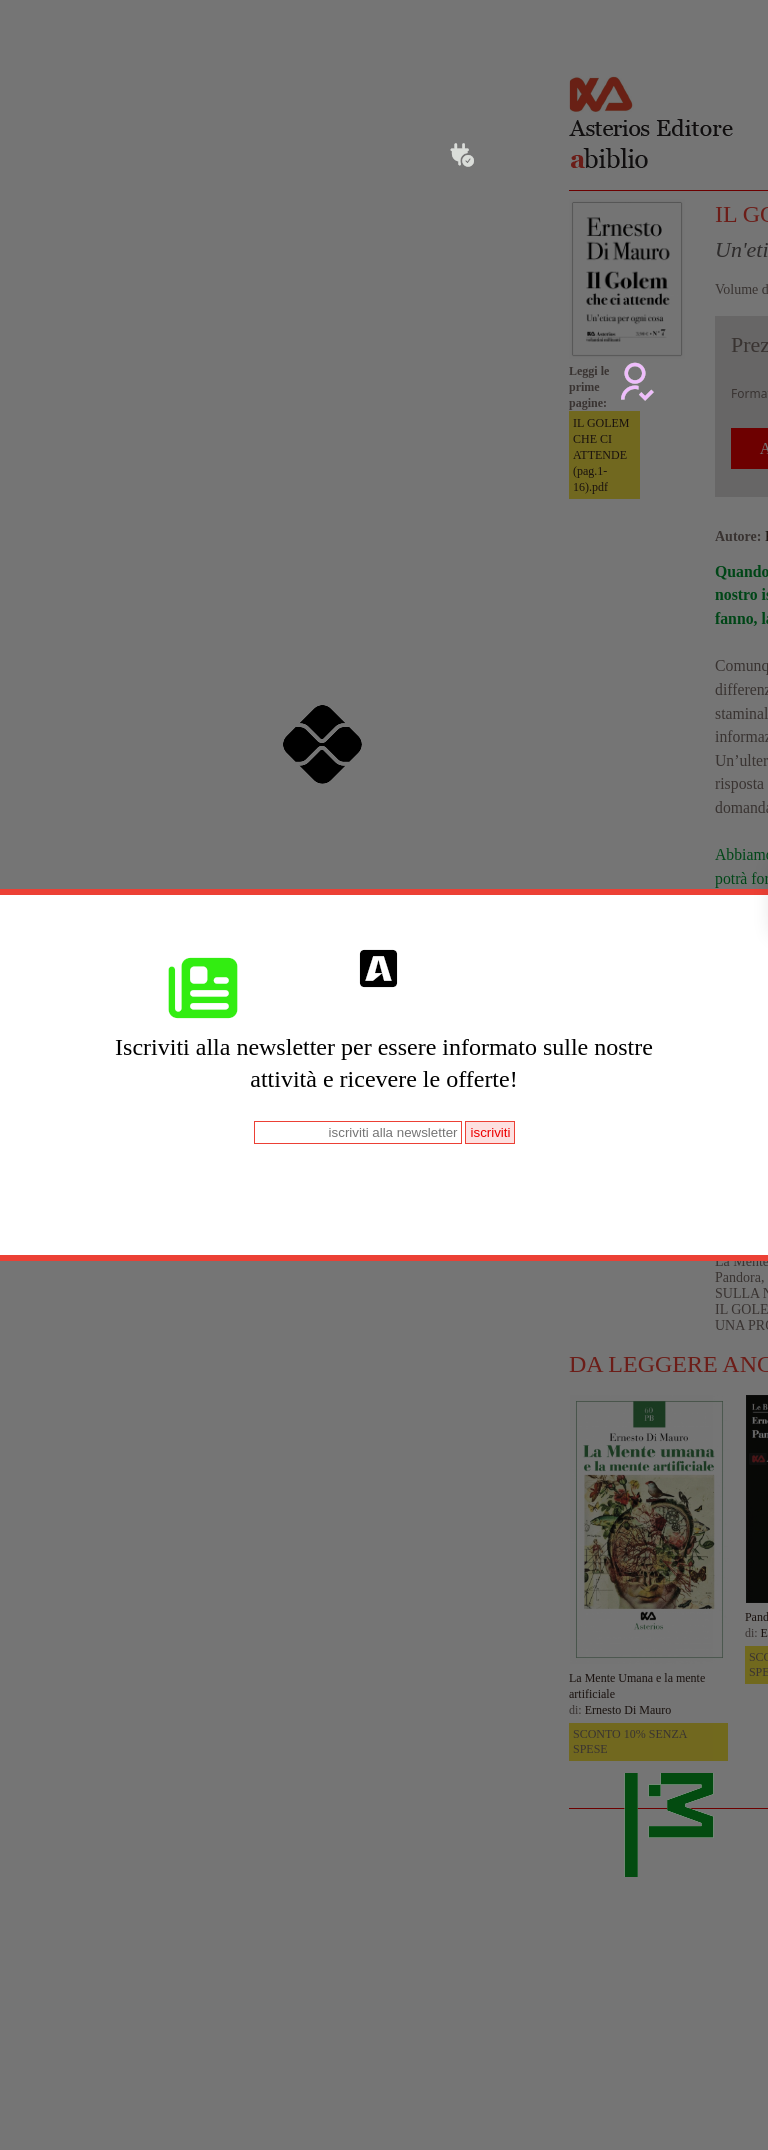 The width and height of the screenshot is (768, 2150). Describe the element at coordinates (635, 382) in the screenshot. I see `follow a user or add to your network` at that location.